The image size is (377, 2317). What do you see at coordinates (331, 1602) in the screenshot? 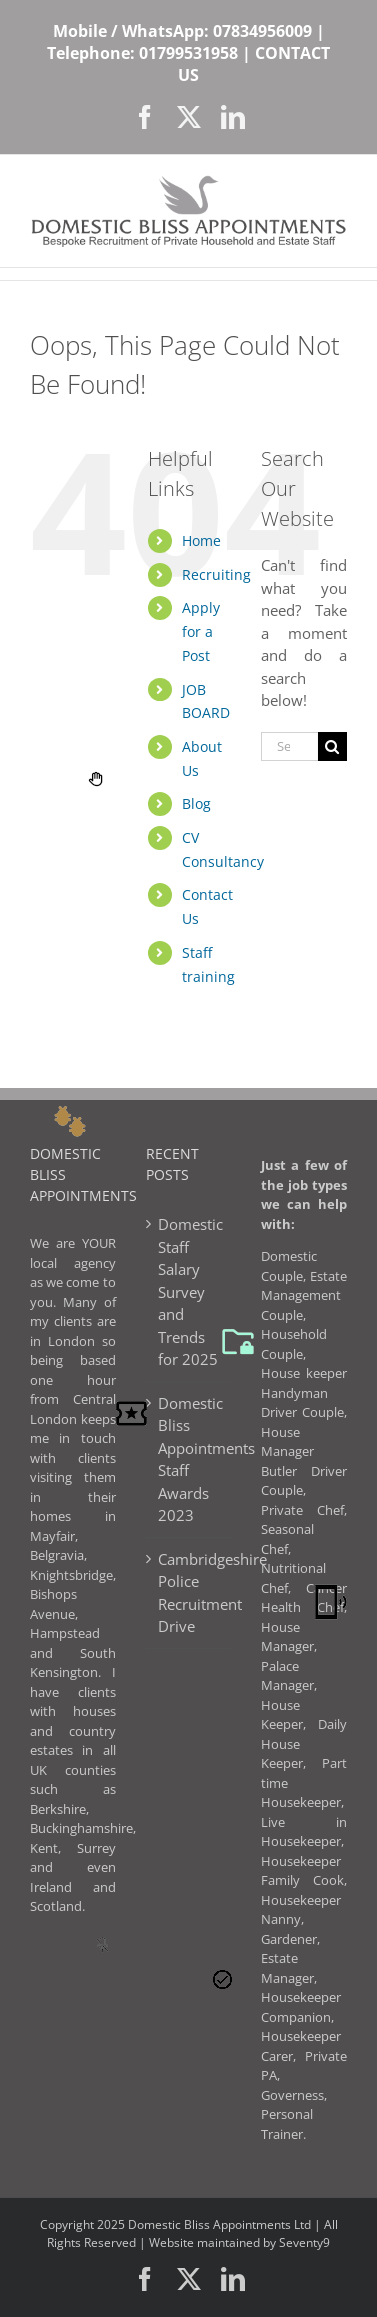
I see `incoming call or notification on linked device` at bounding box center [331, 1602].